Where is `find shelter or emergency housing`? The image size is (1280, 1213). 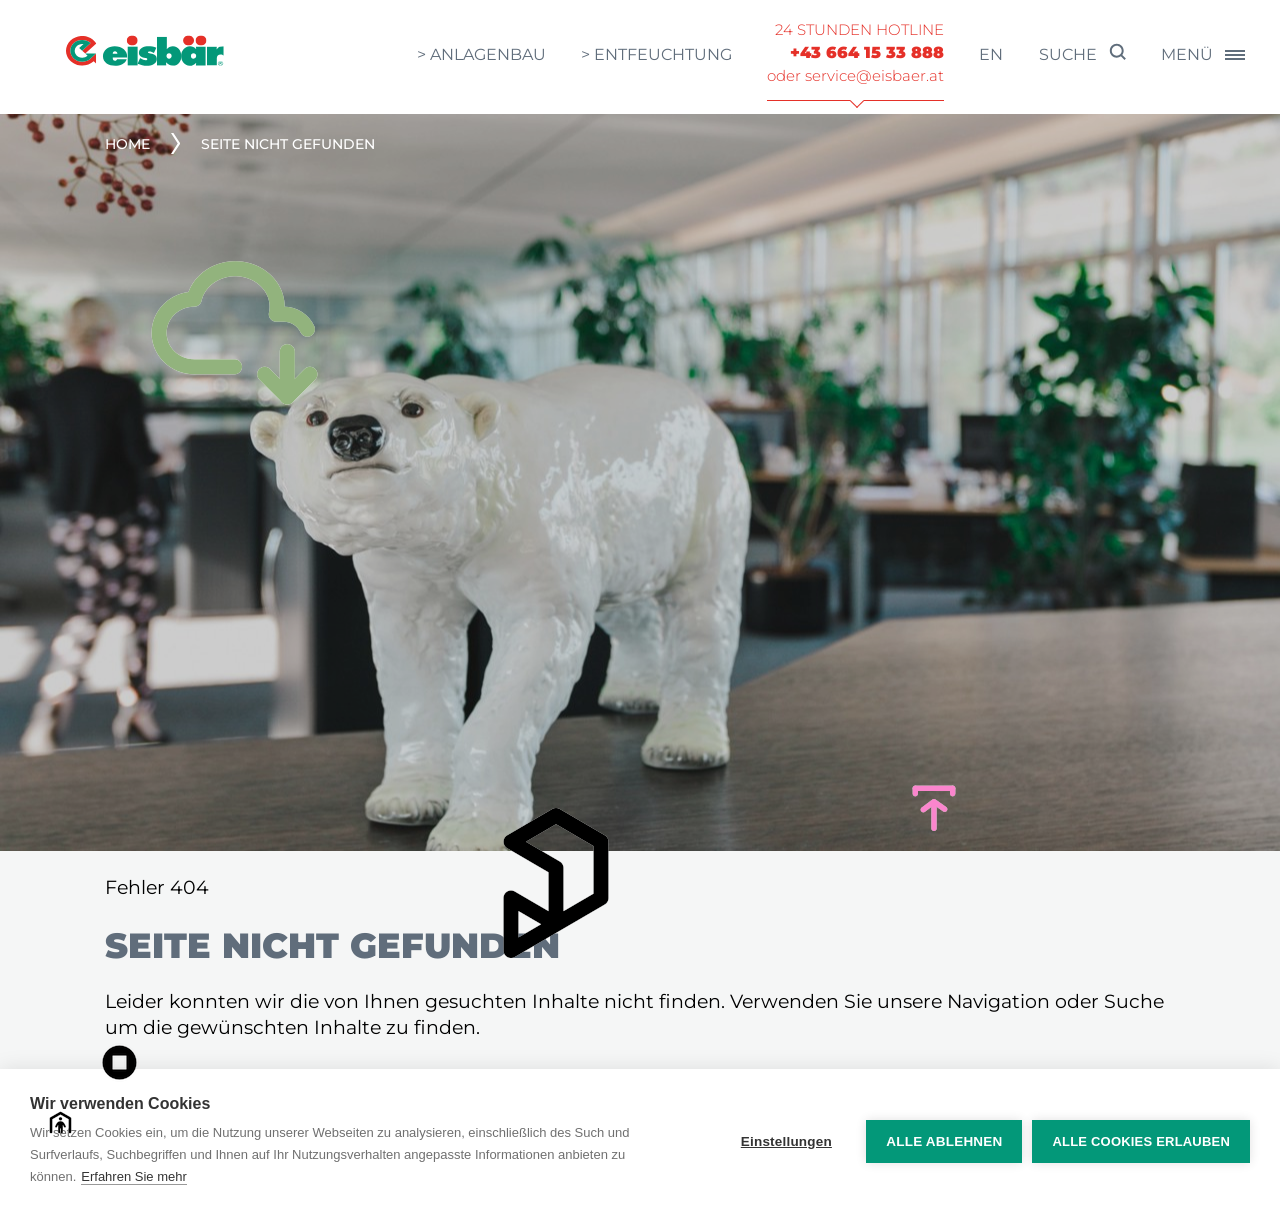
find shelter or emergency housing is located at coordinates (60, 1122).